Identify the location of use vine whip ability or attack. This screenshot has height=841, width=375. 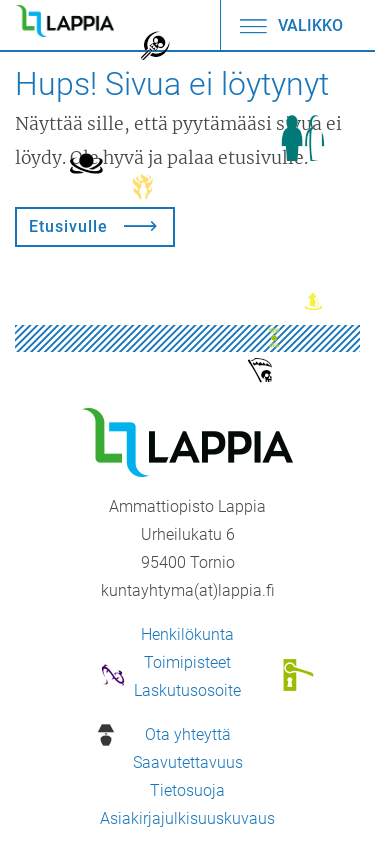
(113, 675).